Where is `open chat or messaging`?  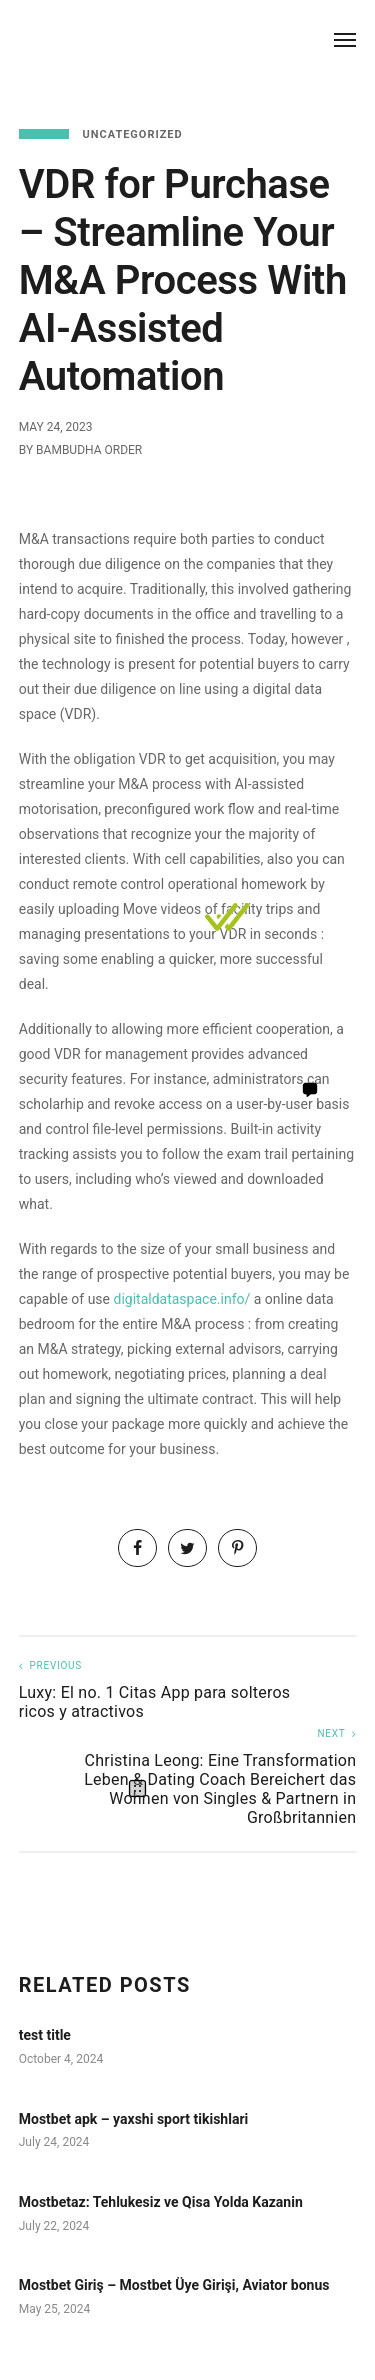
open chat or messaging is located at coordinates (310, 1089).